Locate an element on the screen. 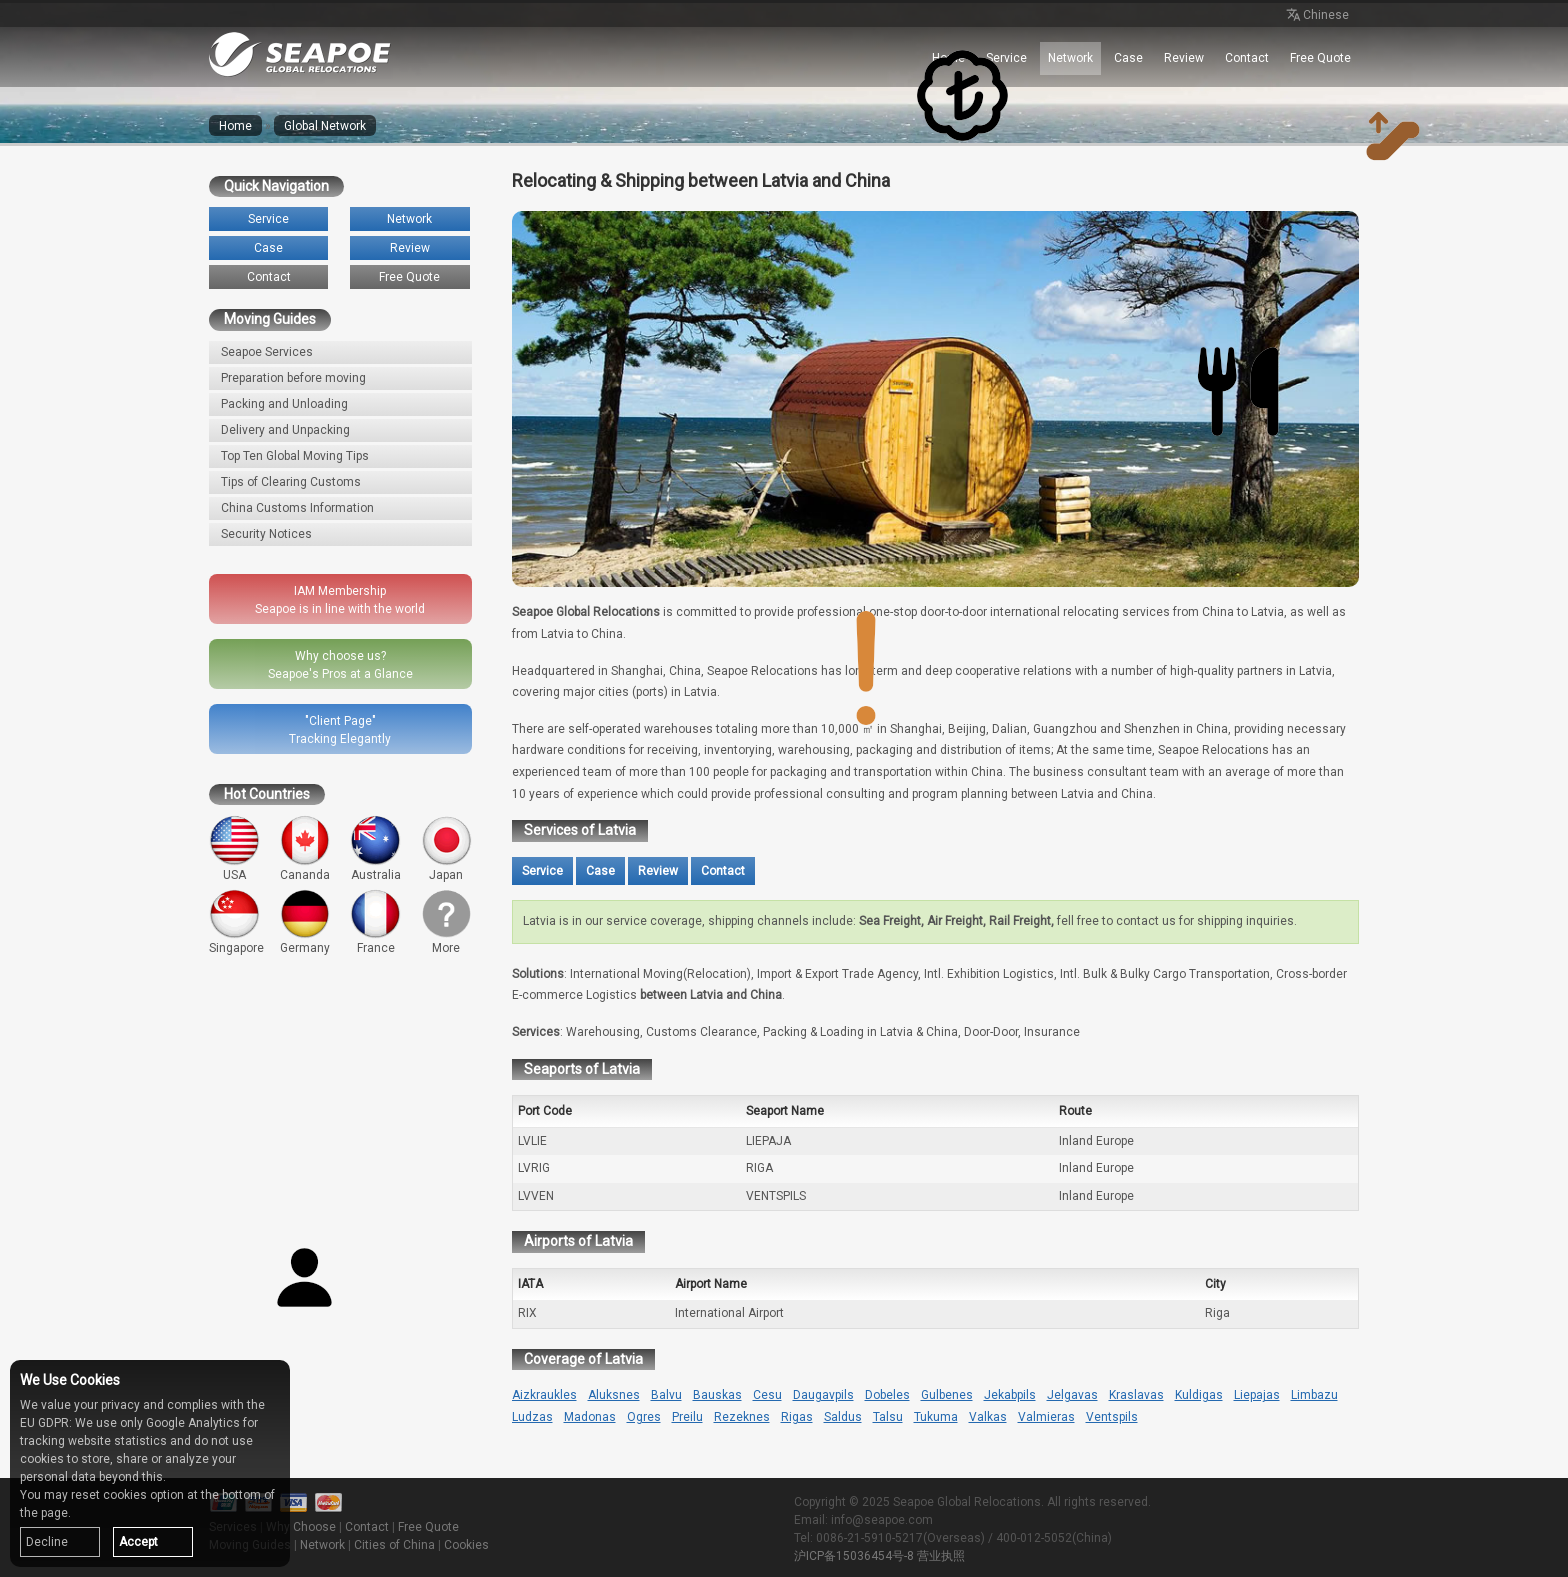 The image size is (1568, 1577). indicates a warning or important notice is located at coordinates (866, 668).